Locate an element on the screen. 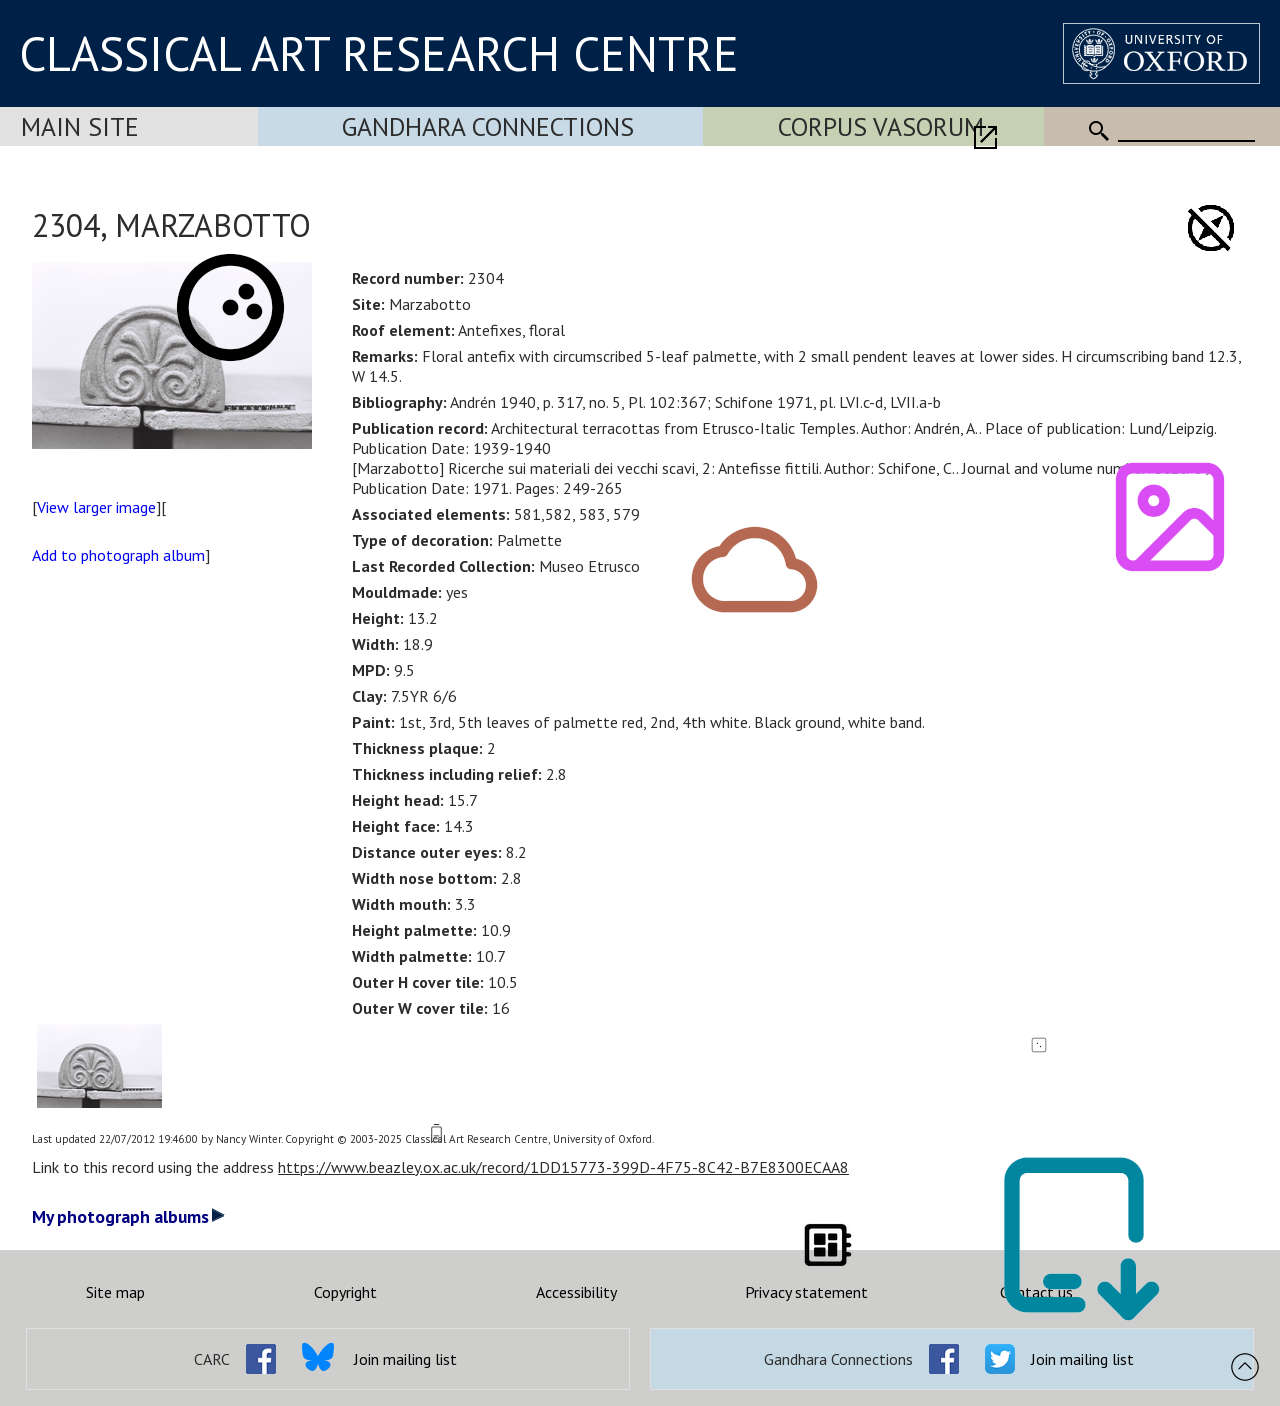  view or open an image file is located at coordinates (1170, 517).